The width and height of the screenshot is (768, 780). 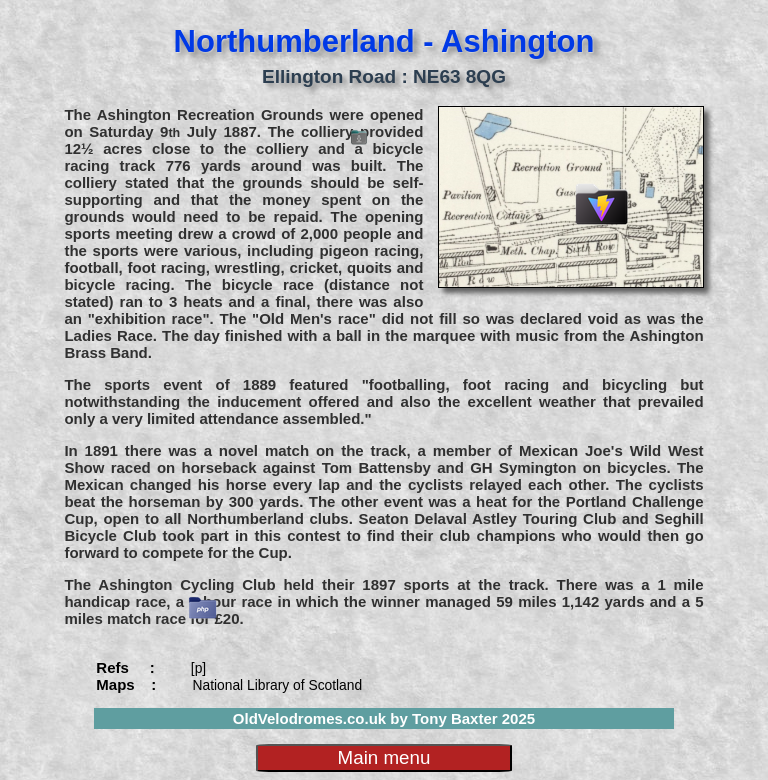 I want to click on open your downloads folder, so click(x=359, y=137).